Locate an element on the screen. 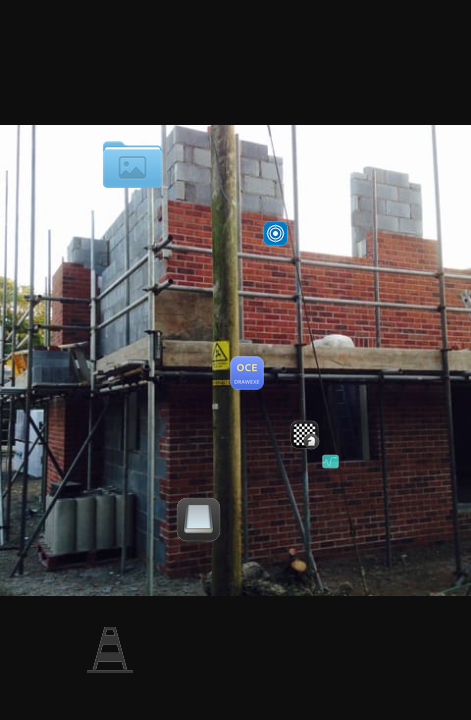 The image size is (471, 720). open OCE DRAWEXE application is located at coordinates (247, 373).